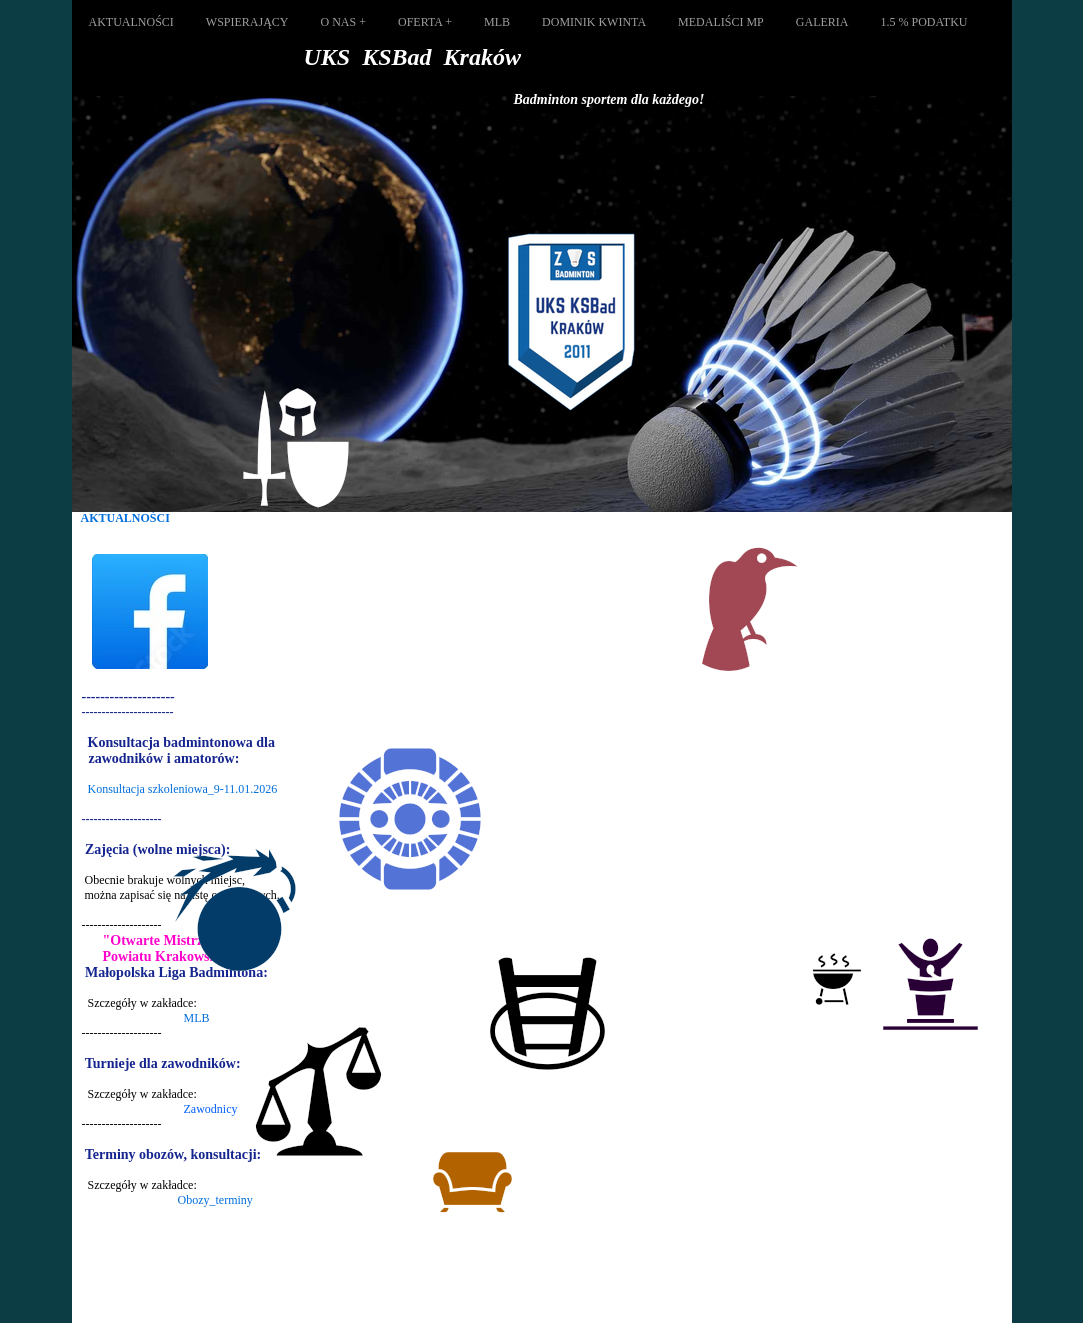 The image size is (1083, 1323). What do you see at coordinates (235, 910) in the screenshot?
I see `activate a bomb or explosive item in-game` at bounding box center [235, 910].